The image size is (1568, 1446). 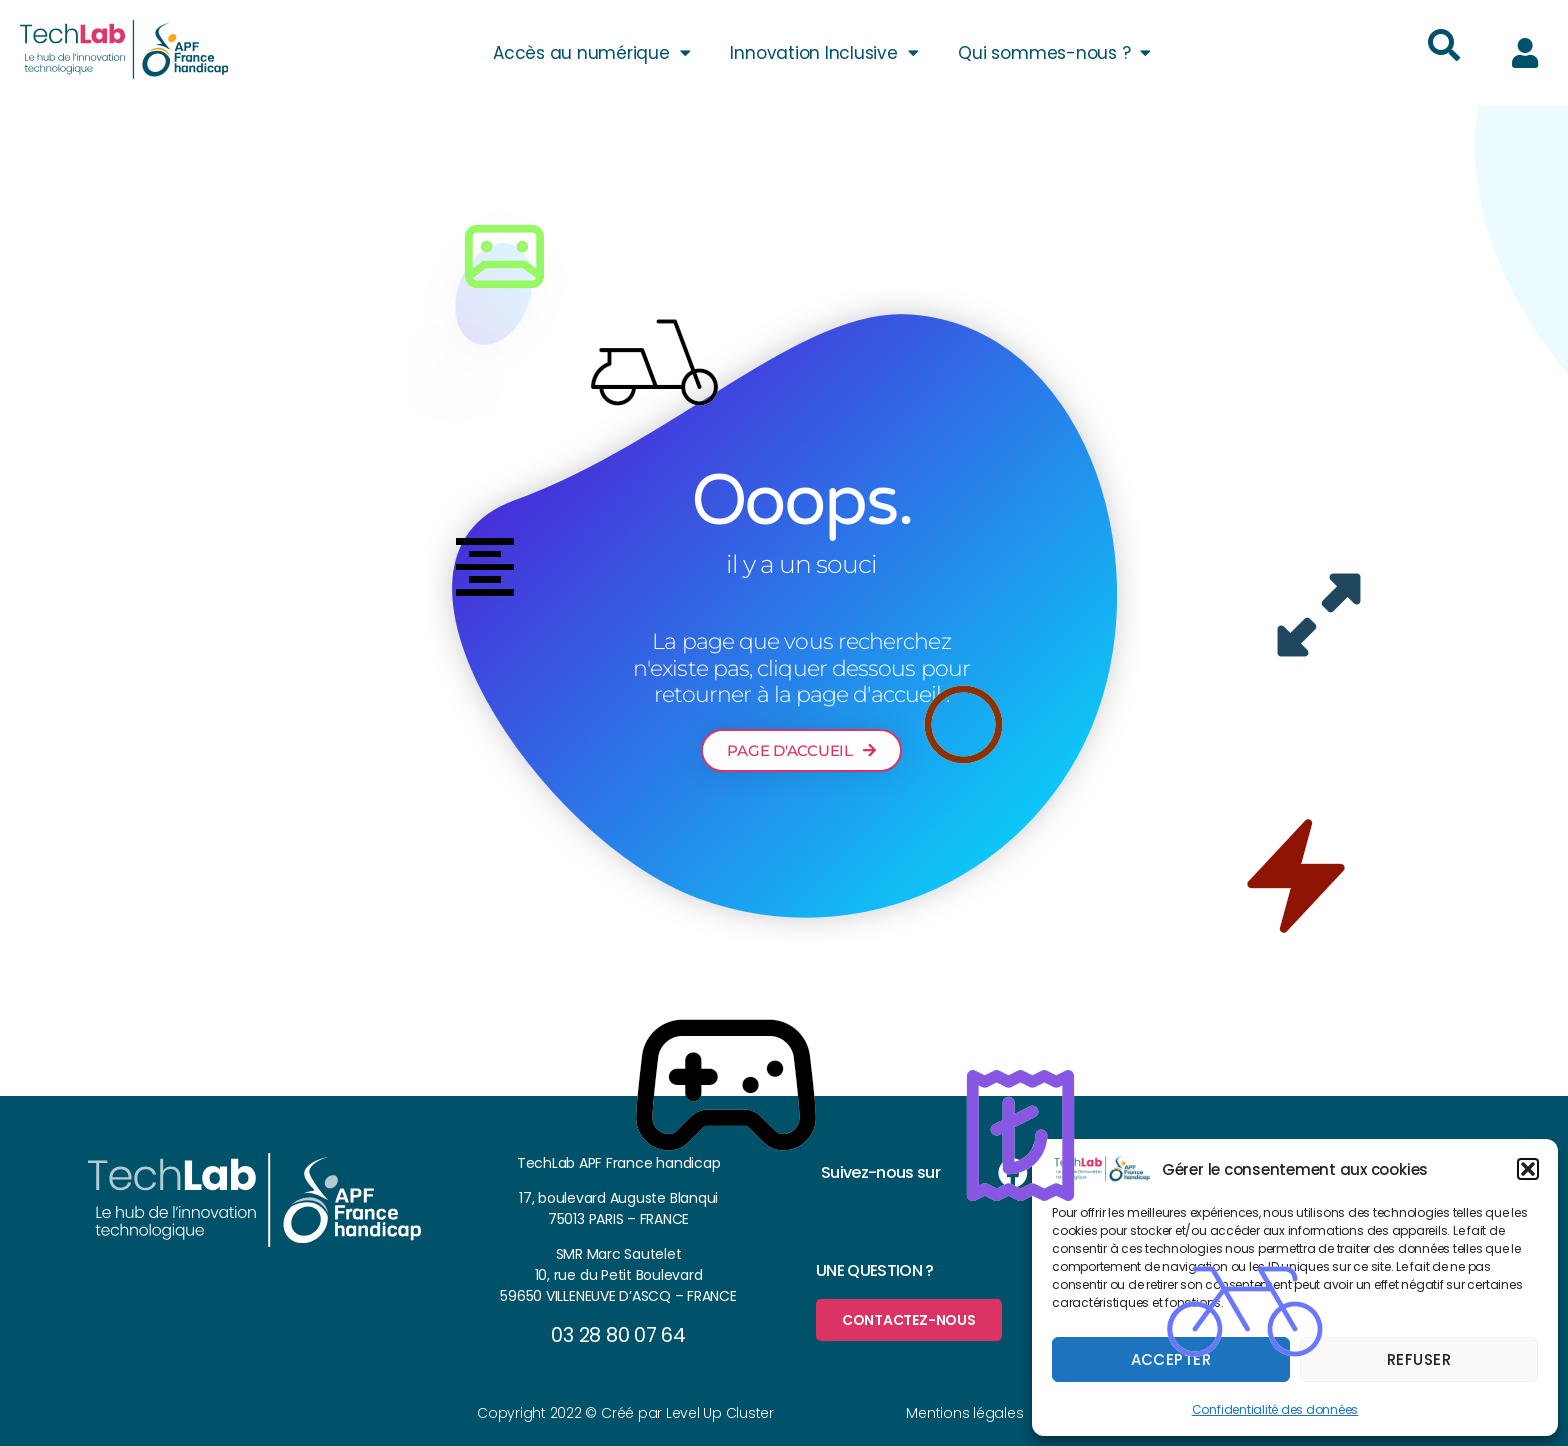 What do you see at coordinates (504, 256) in the screenshot?
I see `access audio recordings or cassette archives` at bounding box center [504, 256].